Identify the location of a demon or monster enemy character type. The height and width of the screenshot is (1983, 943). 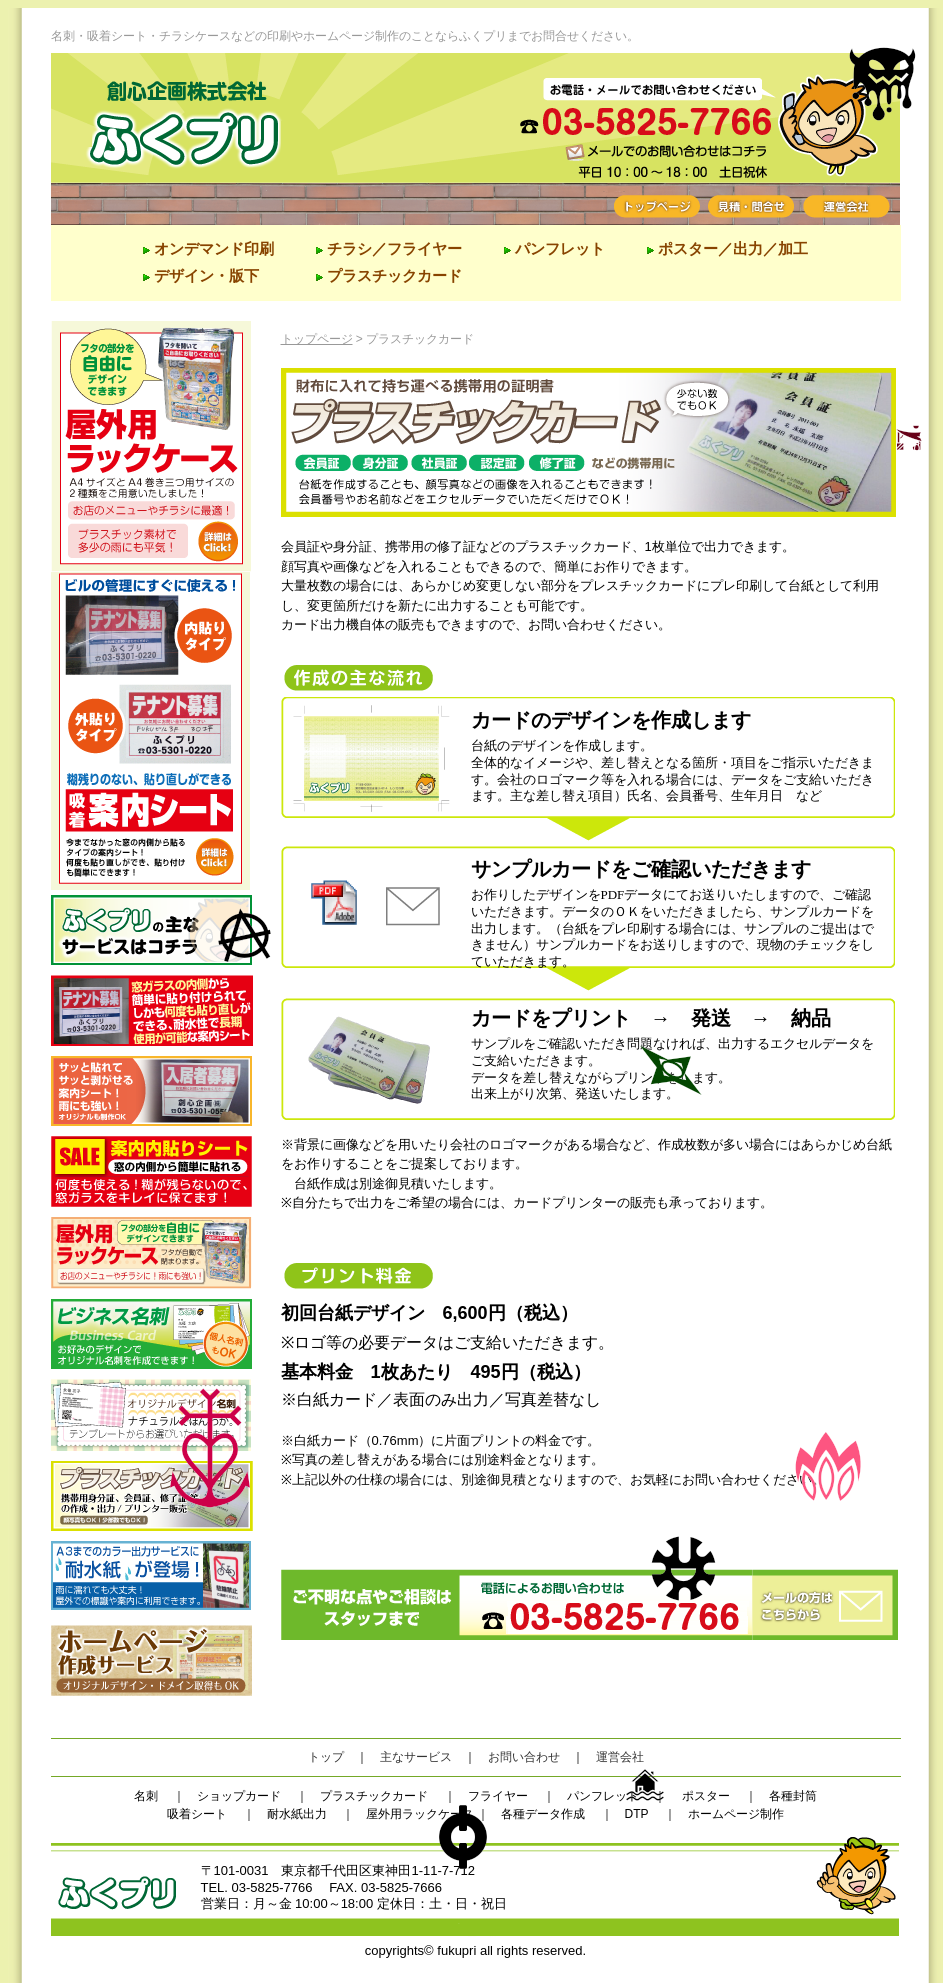
(882, 84).